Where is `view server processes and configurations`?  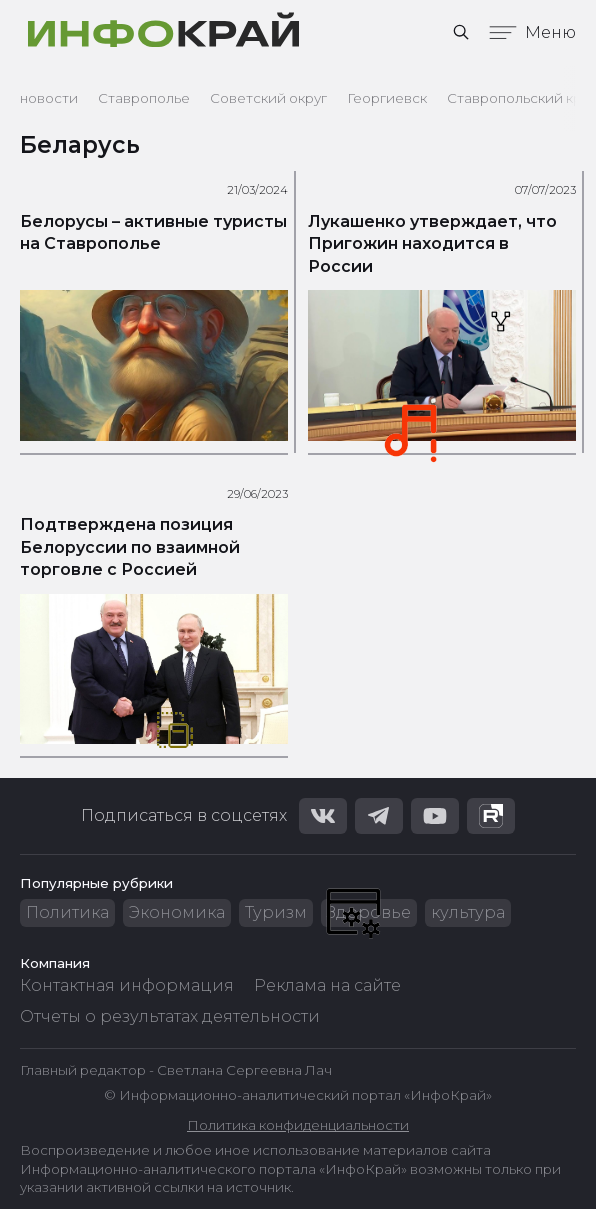
view server processes and configurations is located at coordinates (353, 911).